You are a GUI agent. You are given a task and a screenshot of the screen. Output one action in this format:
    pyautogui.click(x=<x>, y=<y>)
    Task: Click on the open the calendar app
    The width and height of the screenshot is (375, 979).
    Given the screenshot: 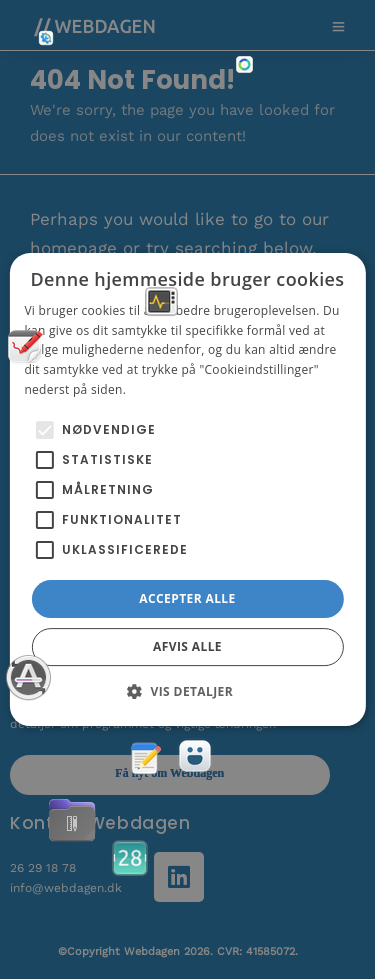 What is the action you would take?
    pyautogui.click(x=130, y=858)
    